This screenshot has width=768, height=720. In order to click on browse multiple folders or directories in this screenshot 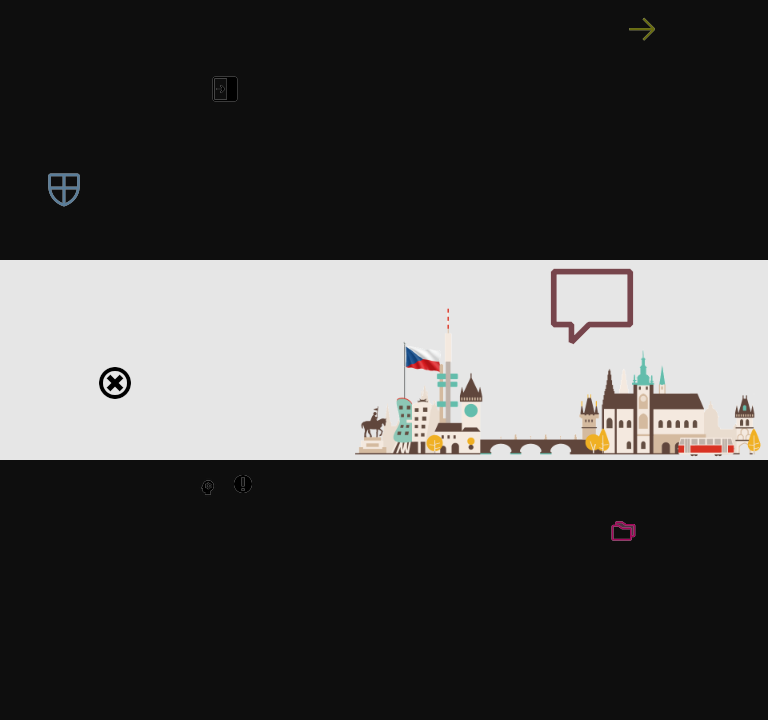, I will do `click(623, 531)`.